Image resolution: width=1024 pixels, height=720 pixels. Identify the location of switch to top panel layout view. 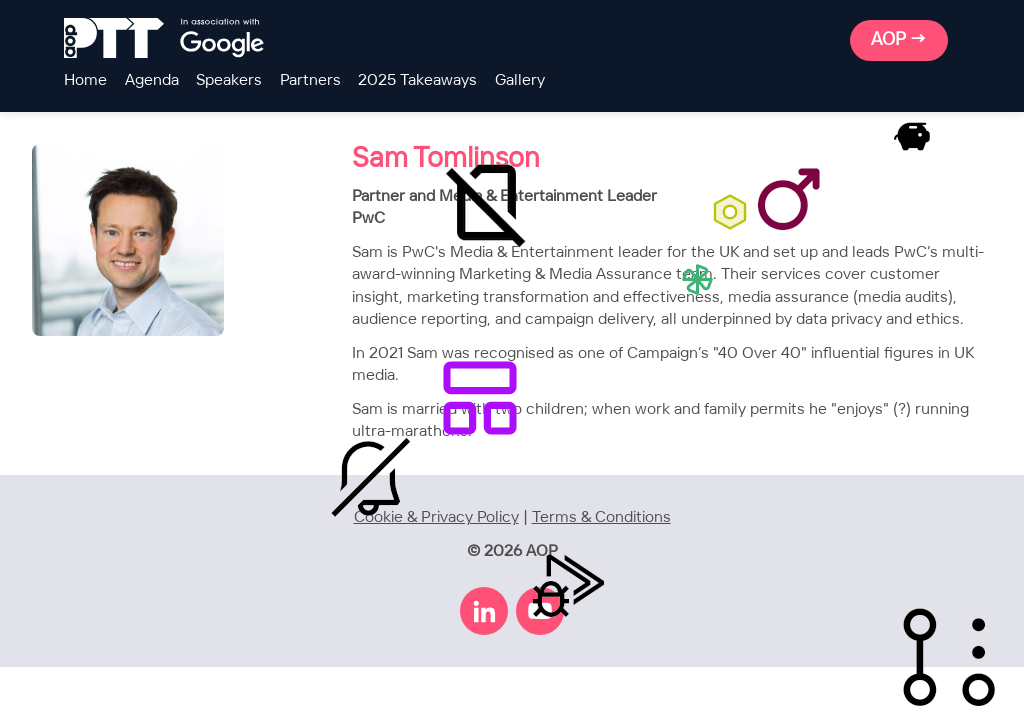
(480, 398).